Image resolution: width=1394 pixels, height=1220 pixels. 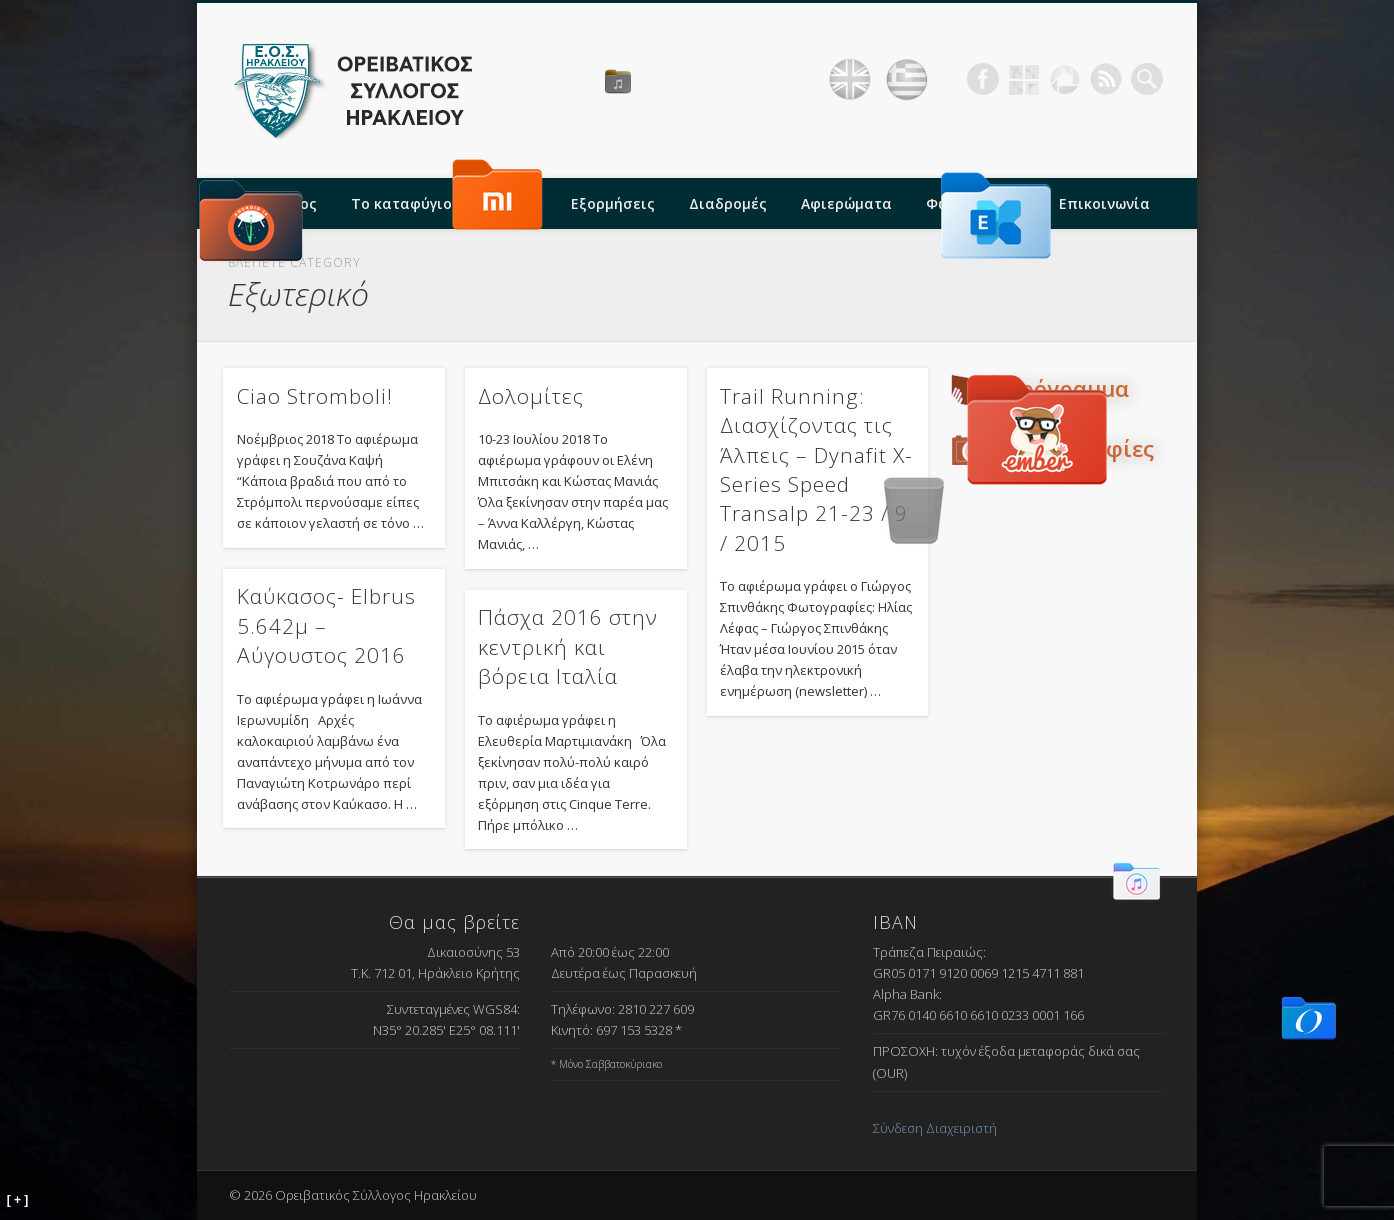 I want to click on empty trash bin ready to receive deleted items, so click(x=914, y=510).